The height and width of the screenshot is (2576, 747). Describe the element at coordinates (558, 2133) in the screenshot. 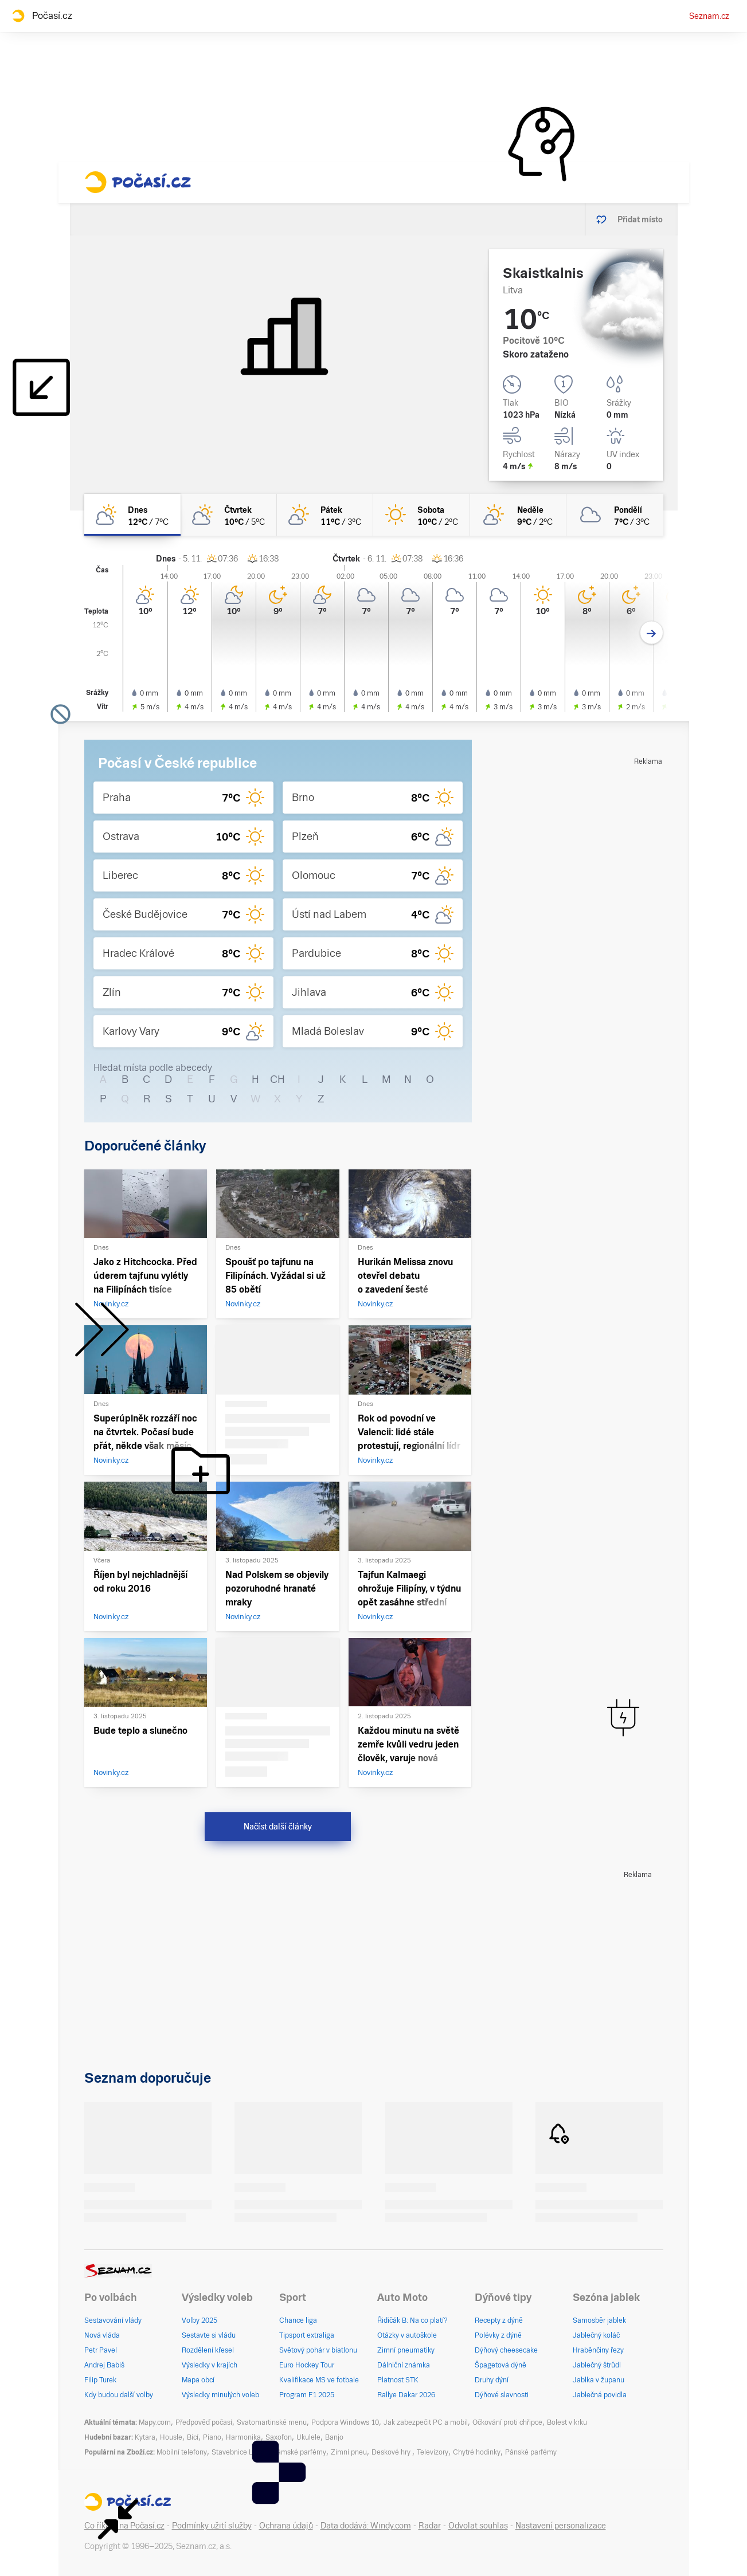

I see `pin a notification to keep it visible` at that location.